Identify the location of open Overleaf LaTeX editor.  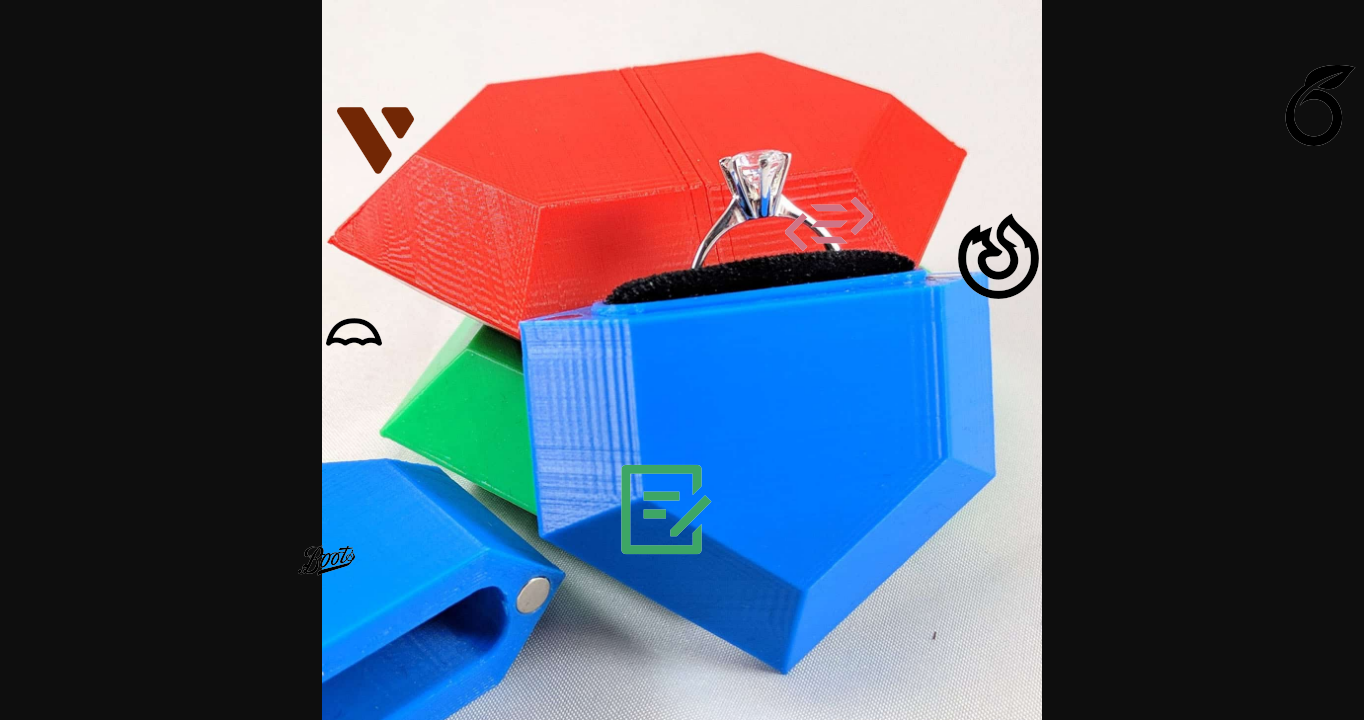
(1320, 105).